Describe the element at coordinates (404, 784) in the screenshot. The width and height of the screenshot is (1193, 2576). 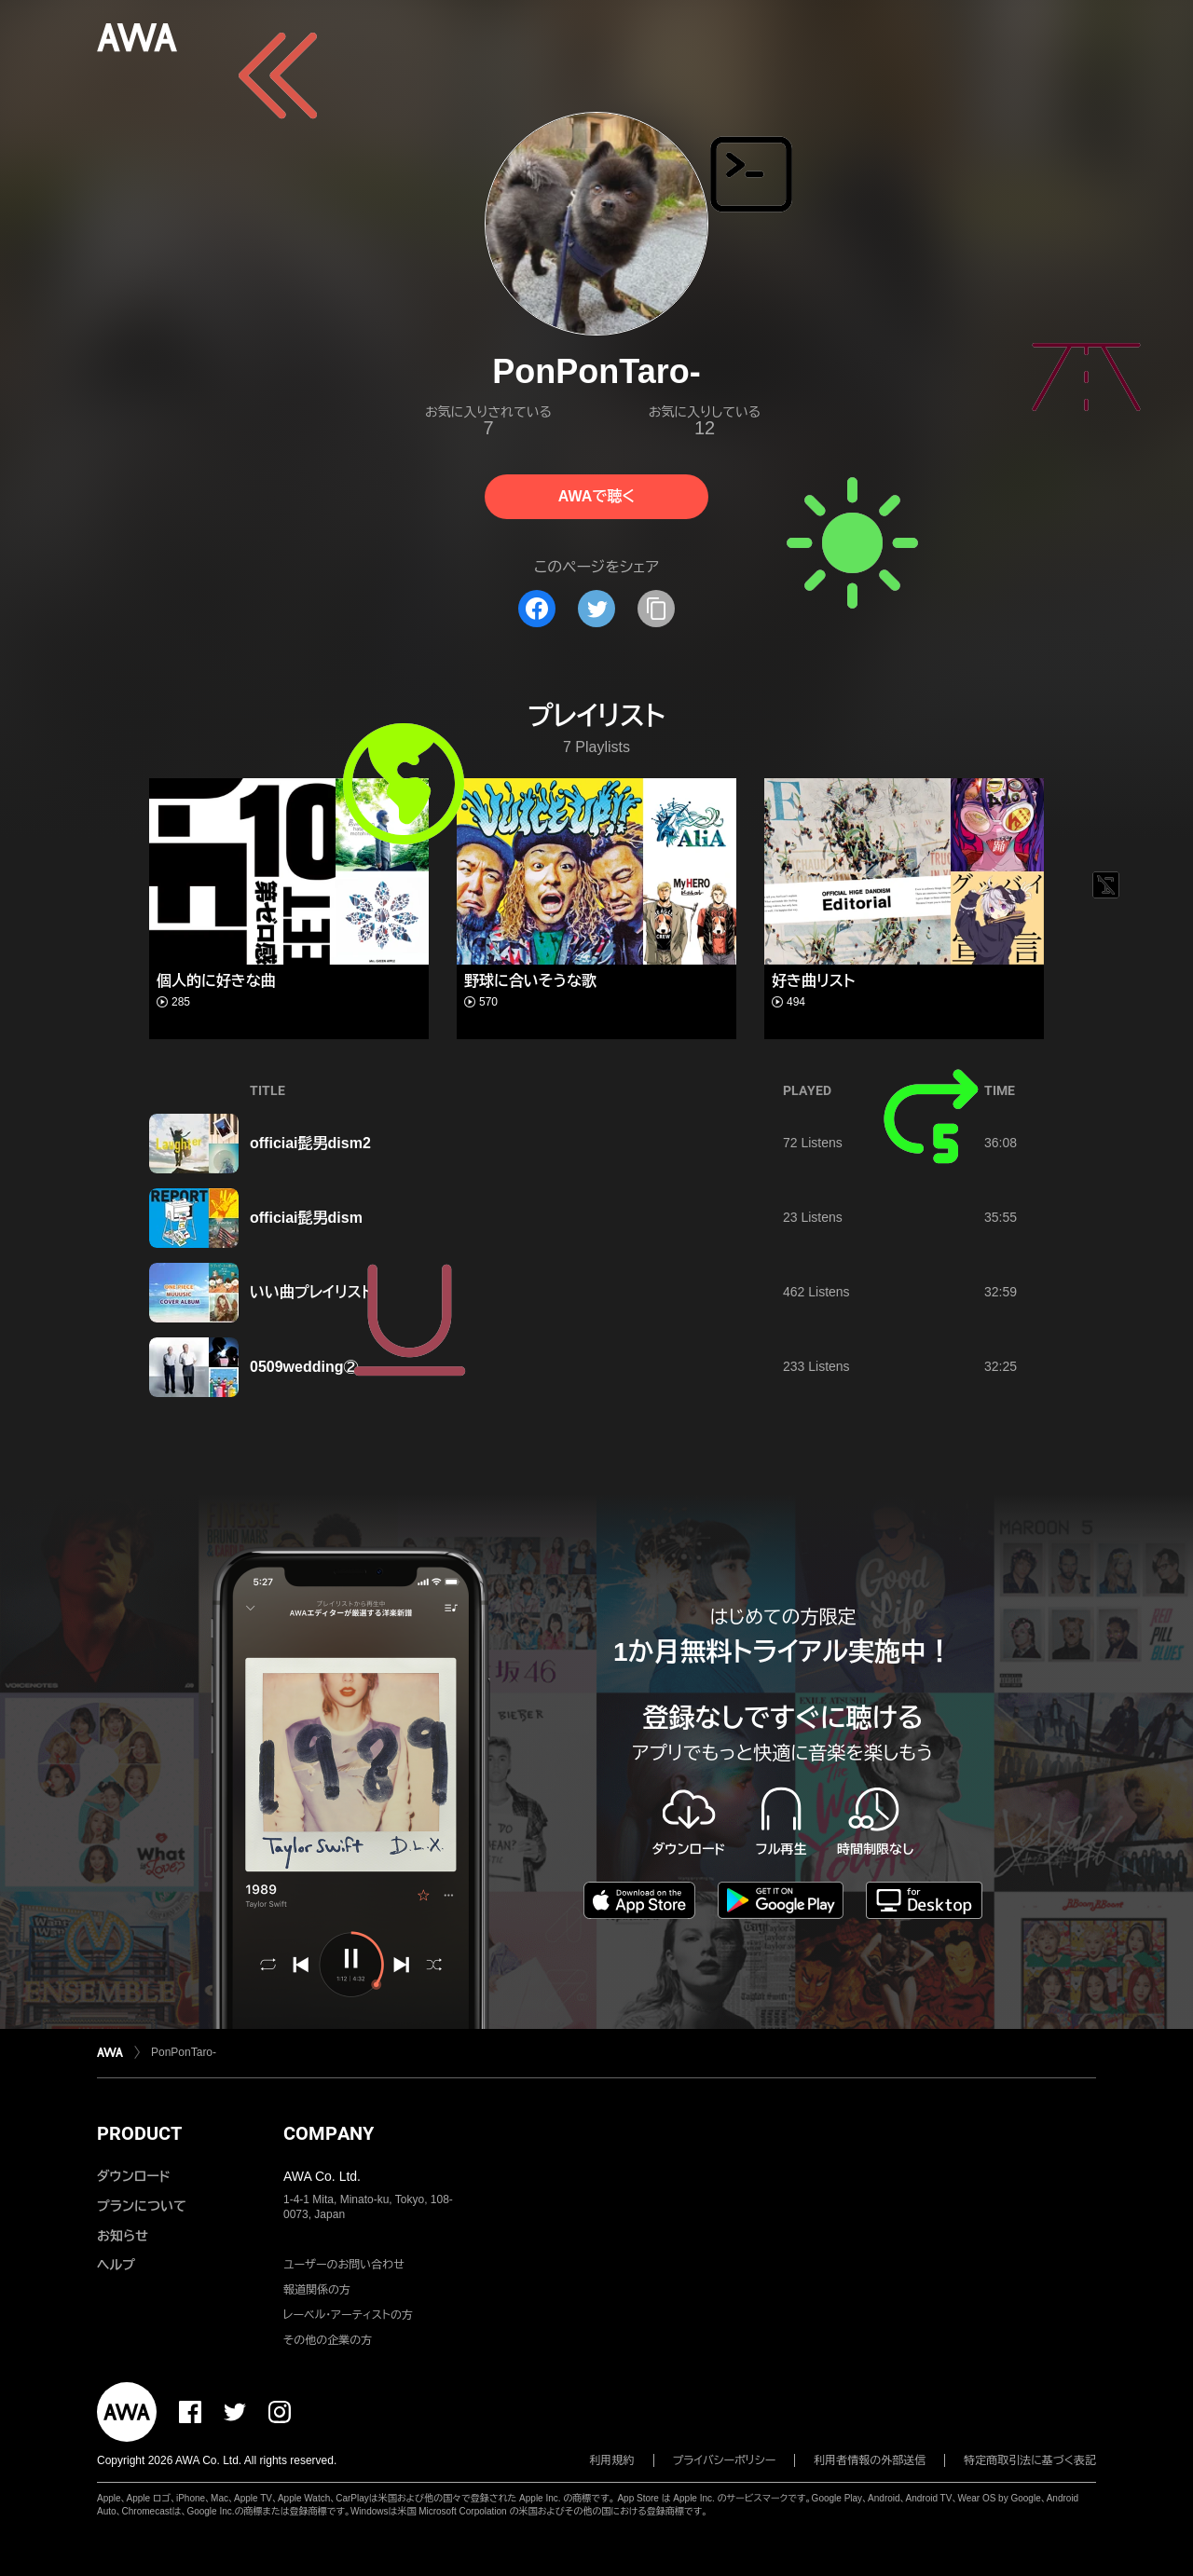
I see `view region or language settings` at that location.